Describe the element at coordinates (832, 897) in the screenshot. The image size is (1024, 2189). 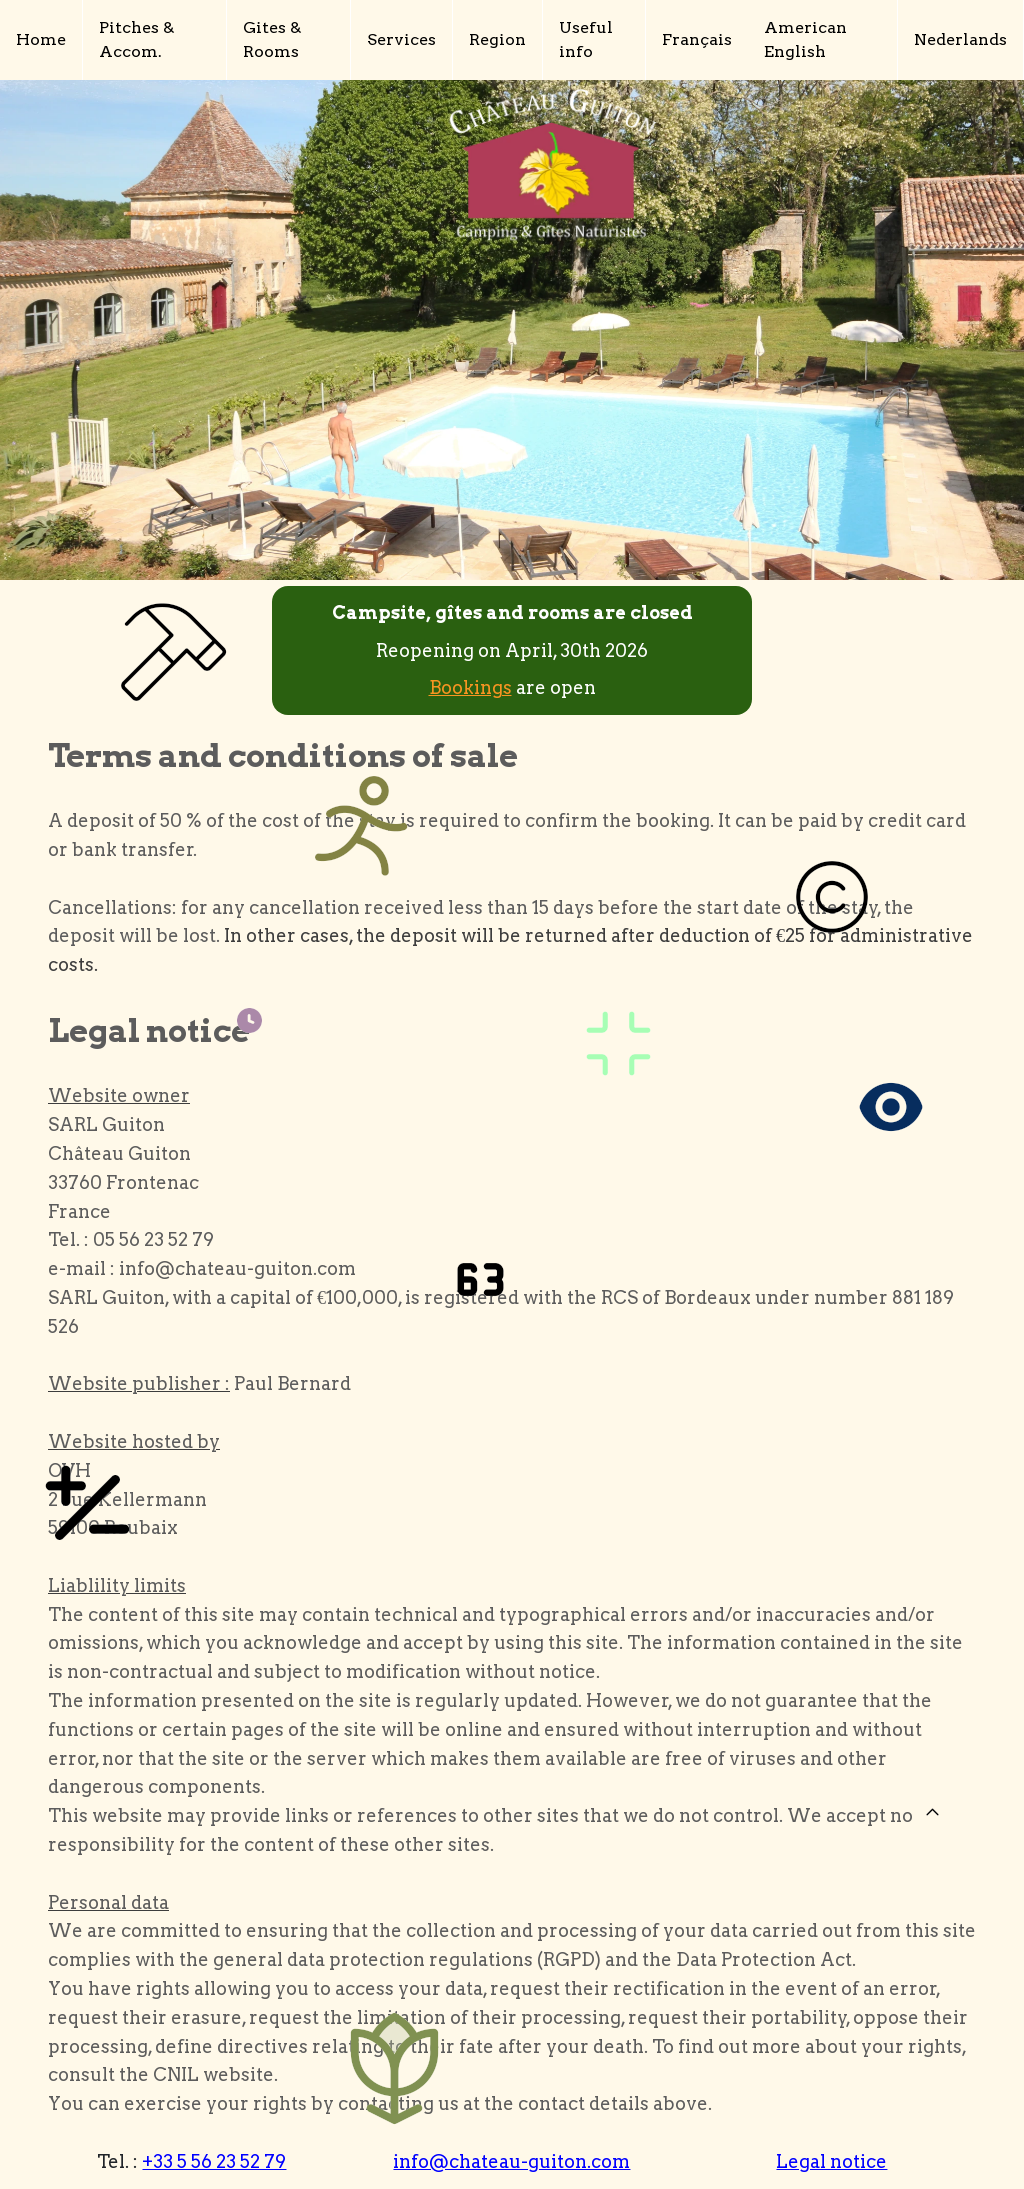
I see `indicates copyrighted content` at that location.